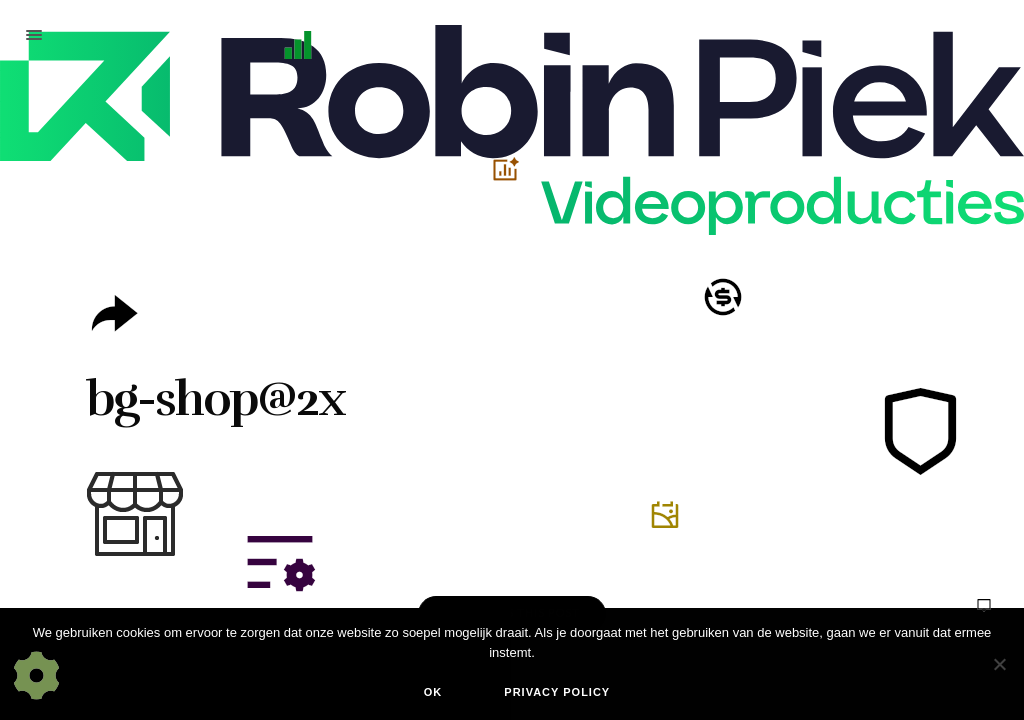  What do you see at coordinates (36, 675) in the screenshot?
I see `access settings or preferences` at bounding box center [36, 675].